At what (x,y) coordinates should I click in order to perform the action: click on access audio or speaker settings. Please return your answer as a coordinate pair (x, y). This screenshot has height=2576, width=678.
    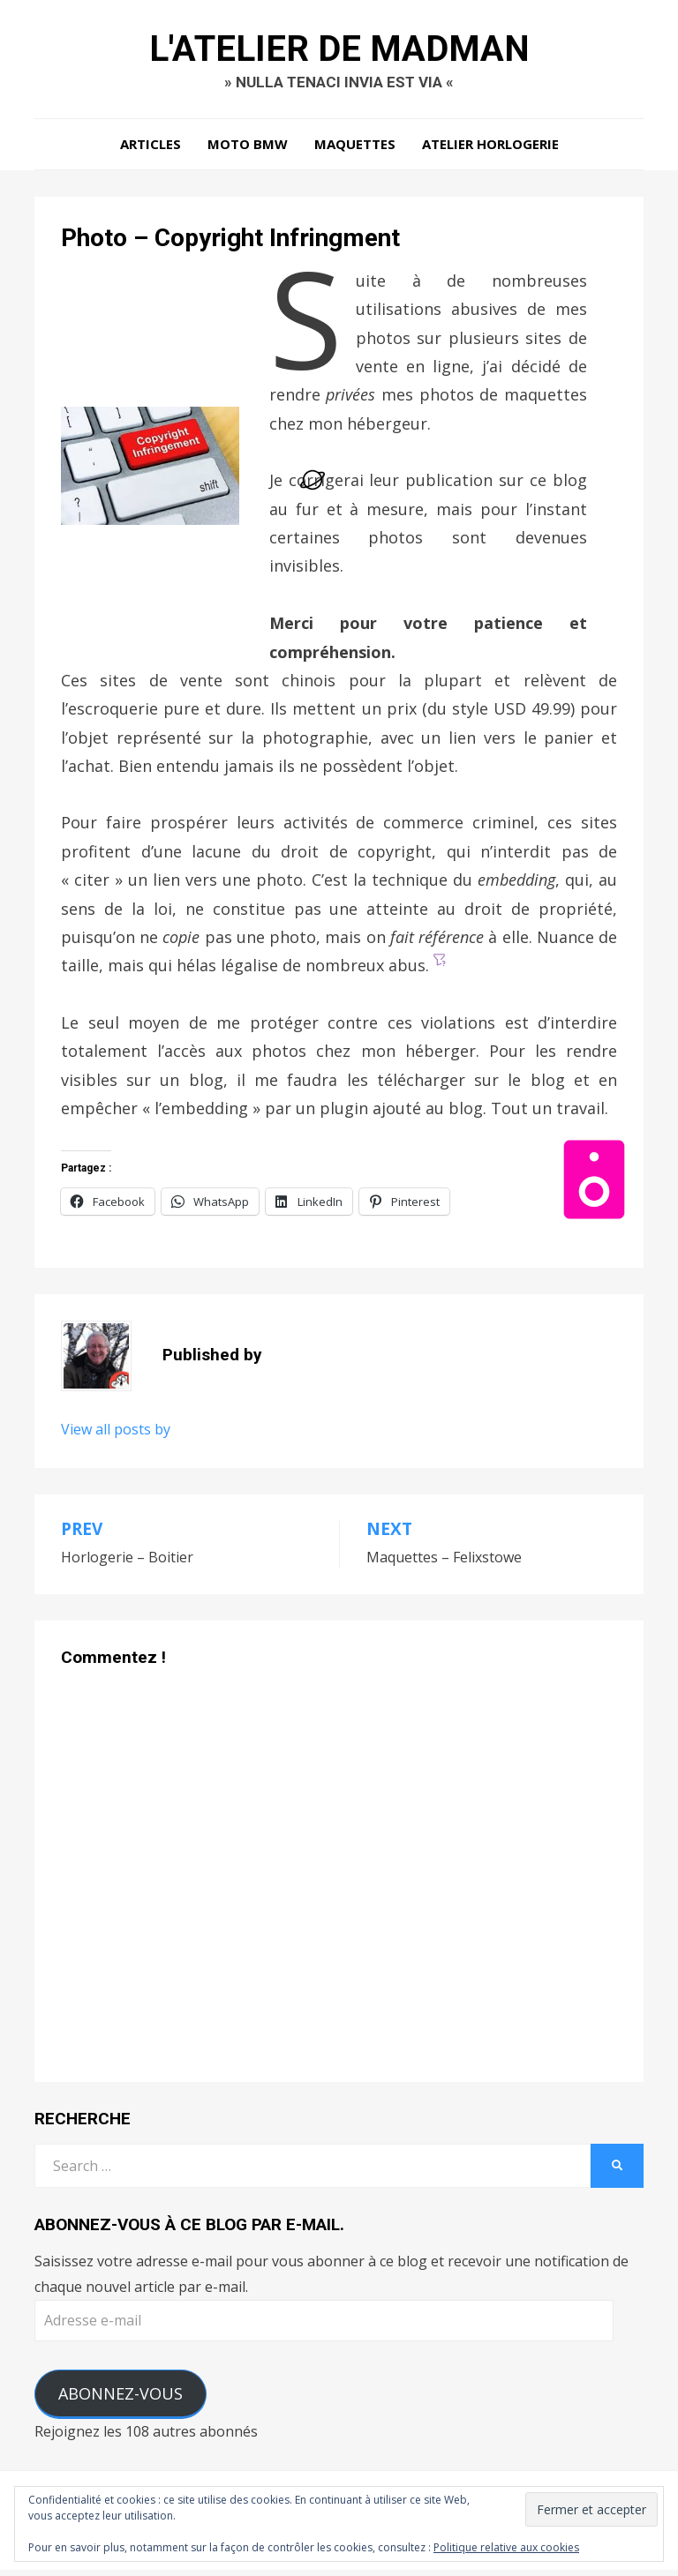
    Looking at the image, I should click on (594, 1179).